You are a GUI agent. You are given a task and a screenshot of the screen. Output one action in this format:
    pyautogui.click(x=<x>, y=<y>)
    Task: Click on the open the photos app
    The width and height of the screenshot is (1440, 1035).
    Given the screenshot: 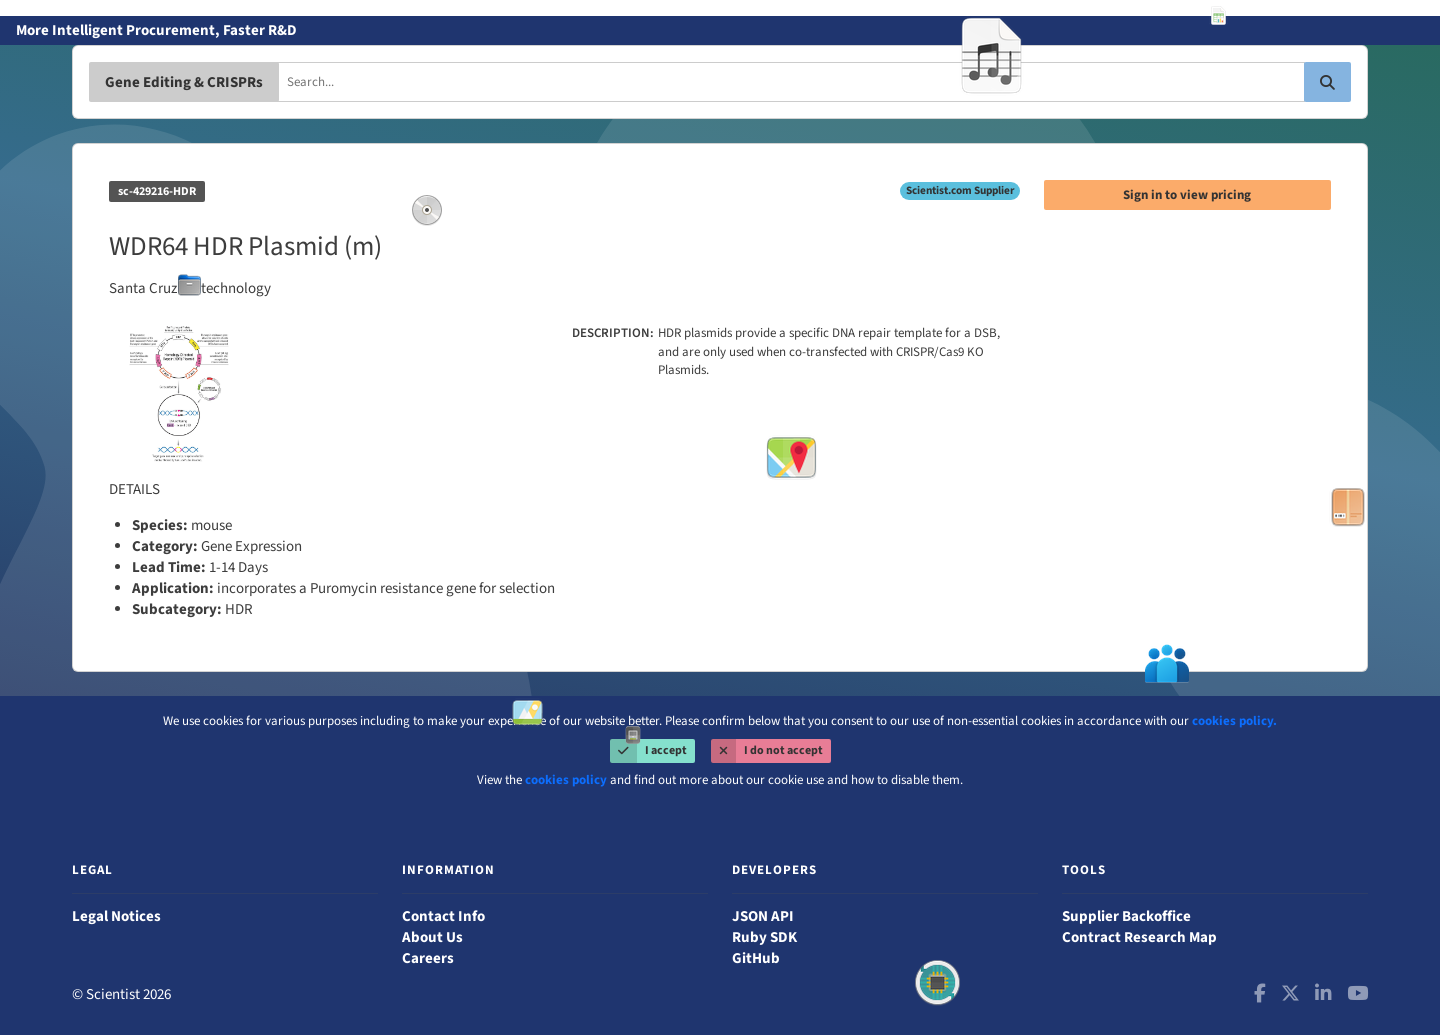 What is the action you would take?
    pyautogui.click(x=527, y=712)
    